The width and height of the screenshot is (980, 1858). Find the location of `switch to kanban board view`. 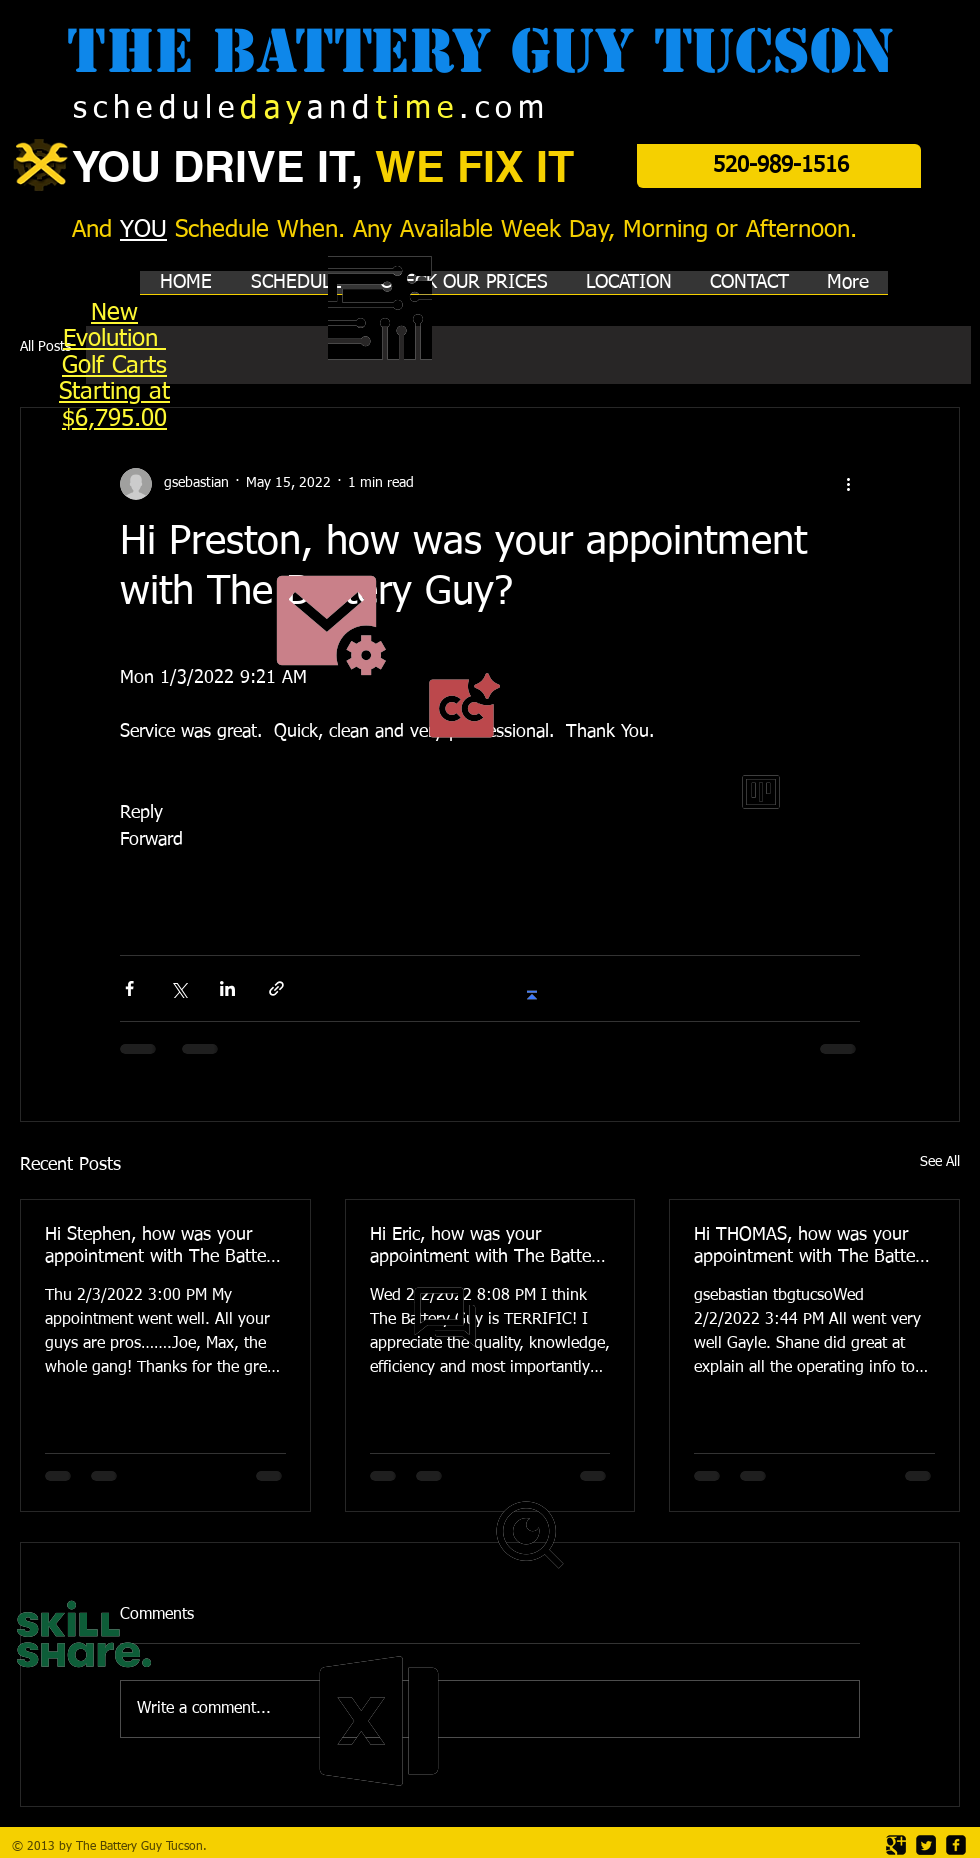

switch to kanban board view is located at coordinates (761, 792).